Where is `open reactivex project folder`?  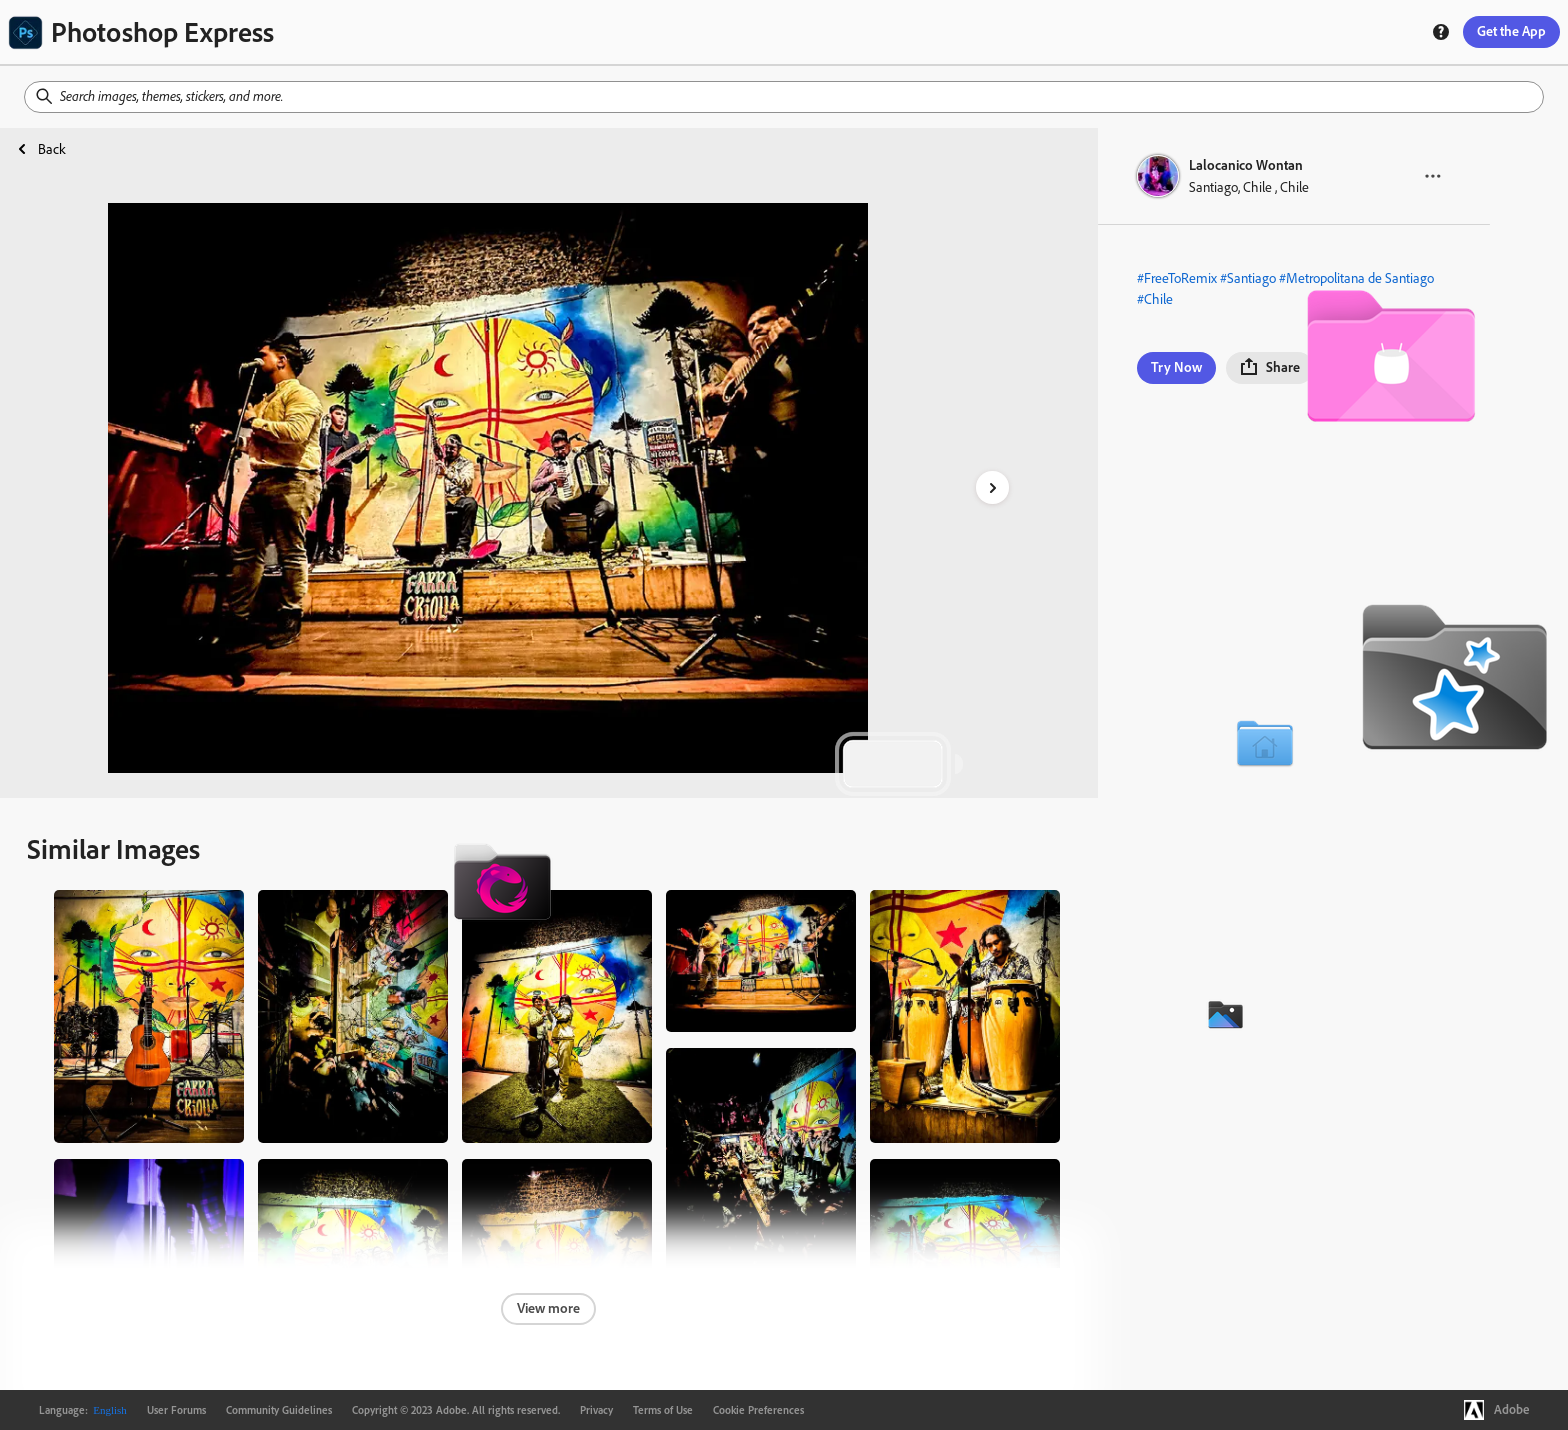 open reactivex project folder is located at coordinates (502, 884).